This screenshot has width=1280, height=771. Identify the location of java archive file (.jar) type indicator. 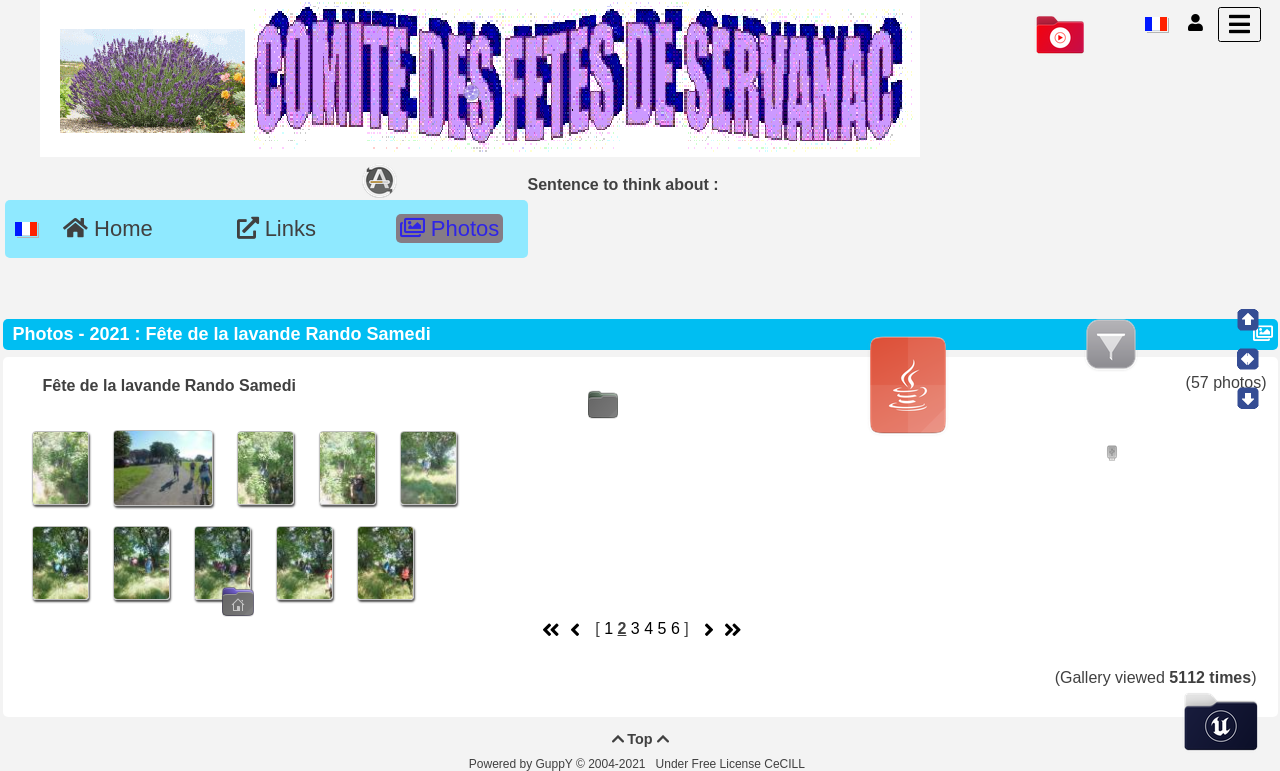
(908, 385).